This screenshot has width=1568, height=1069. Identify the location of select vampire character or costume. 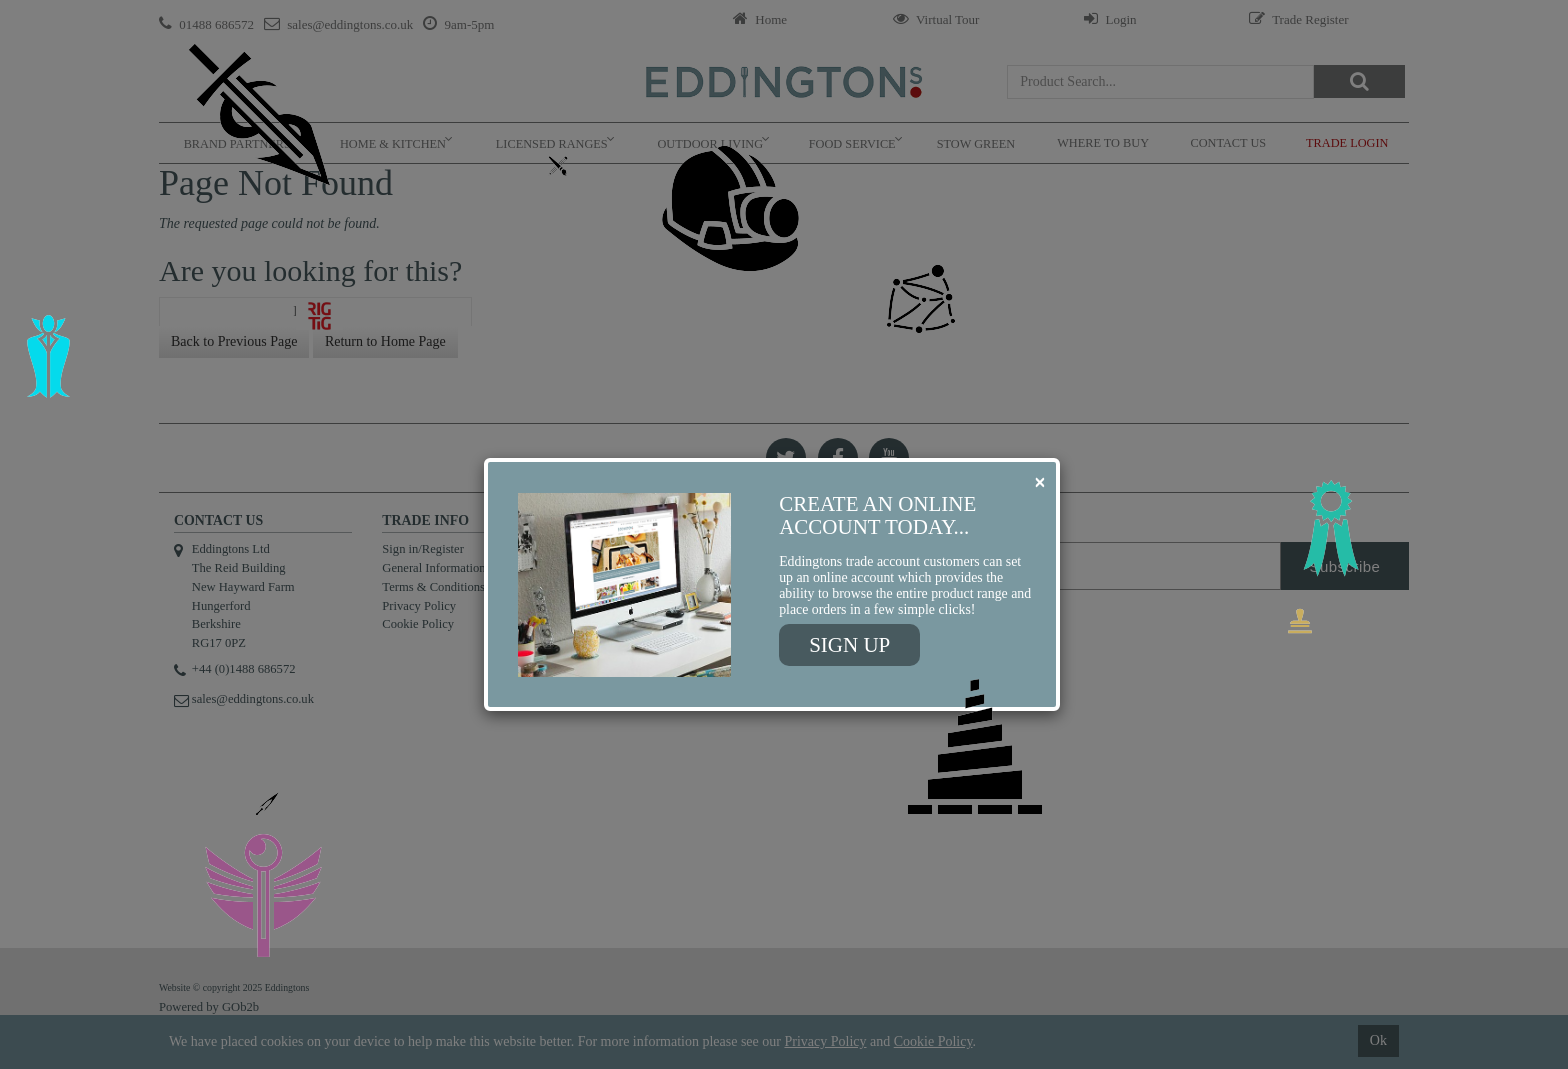
(48, 355).